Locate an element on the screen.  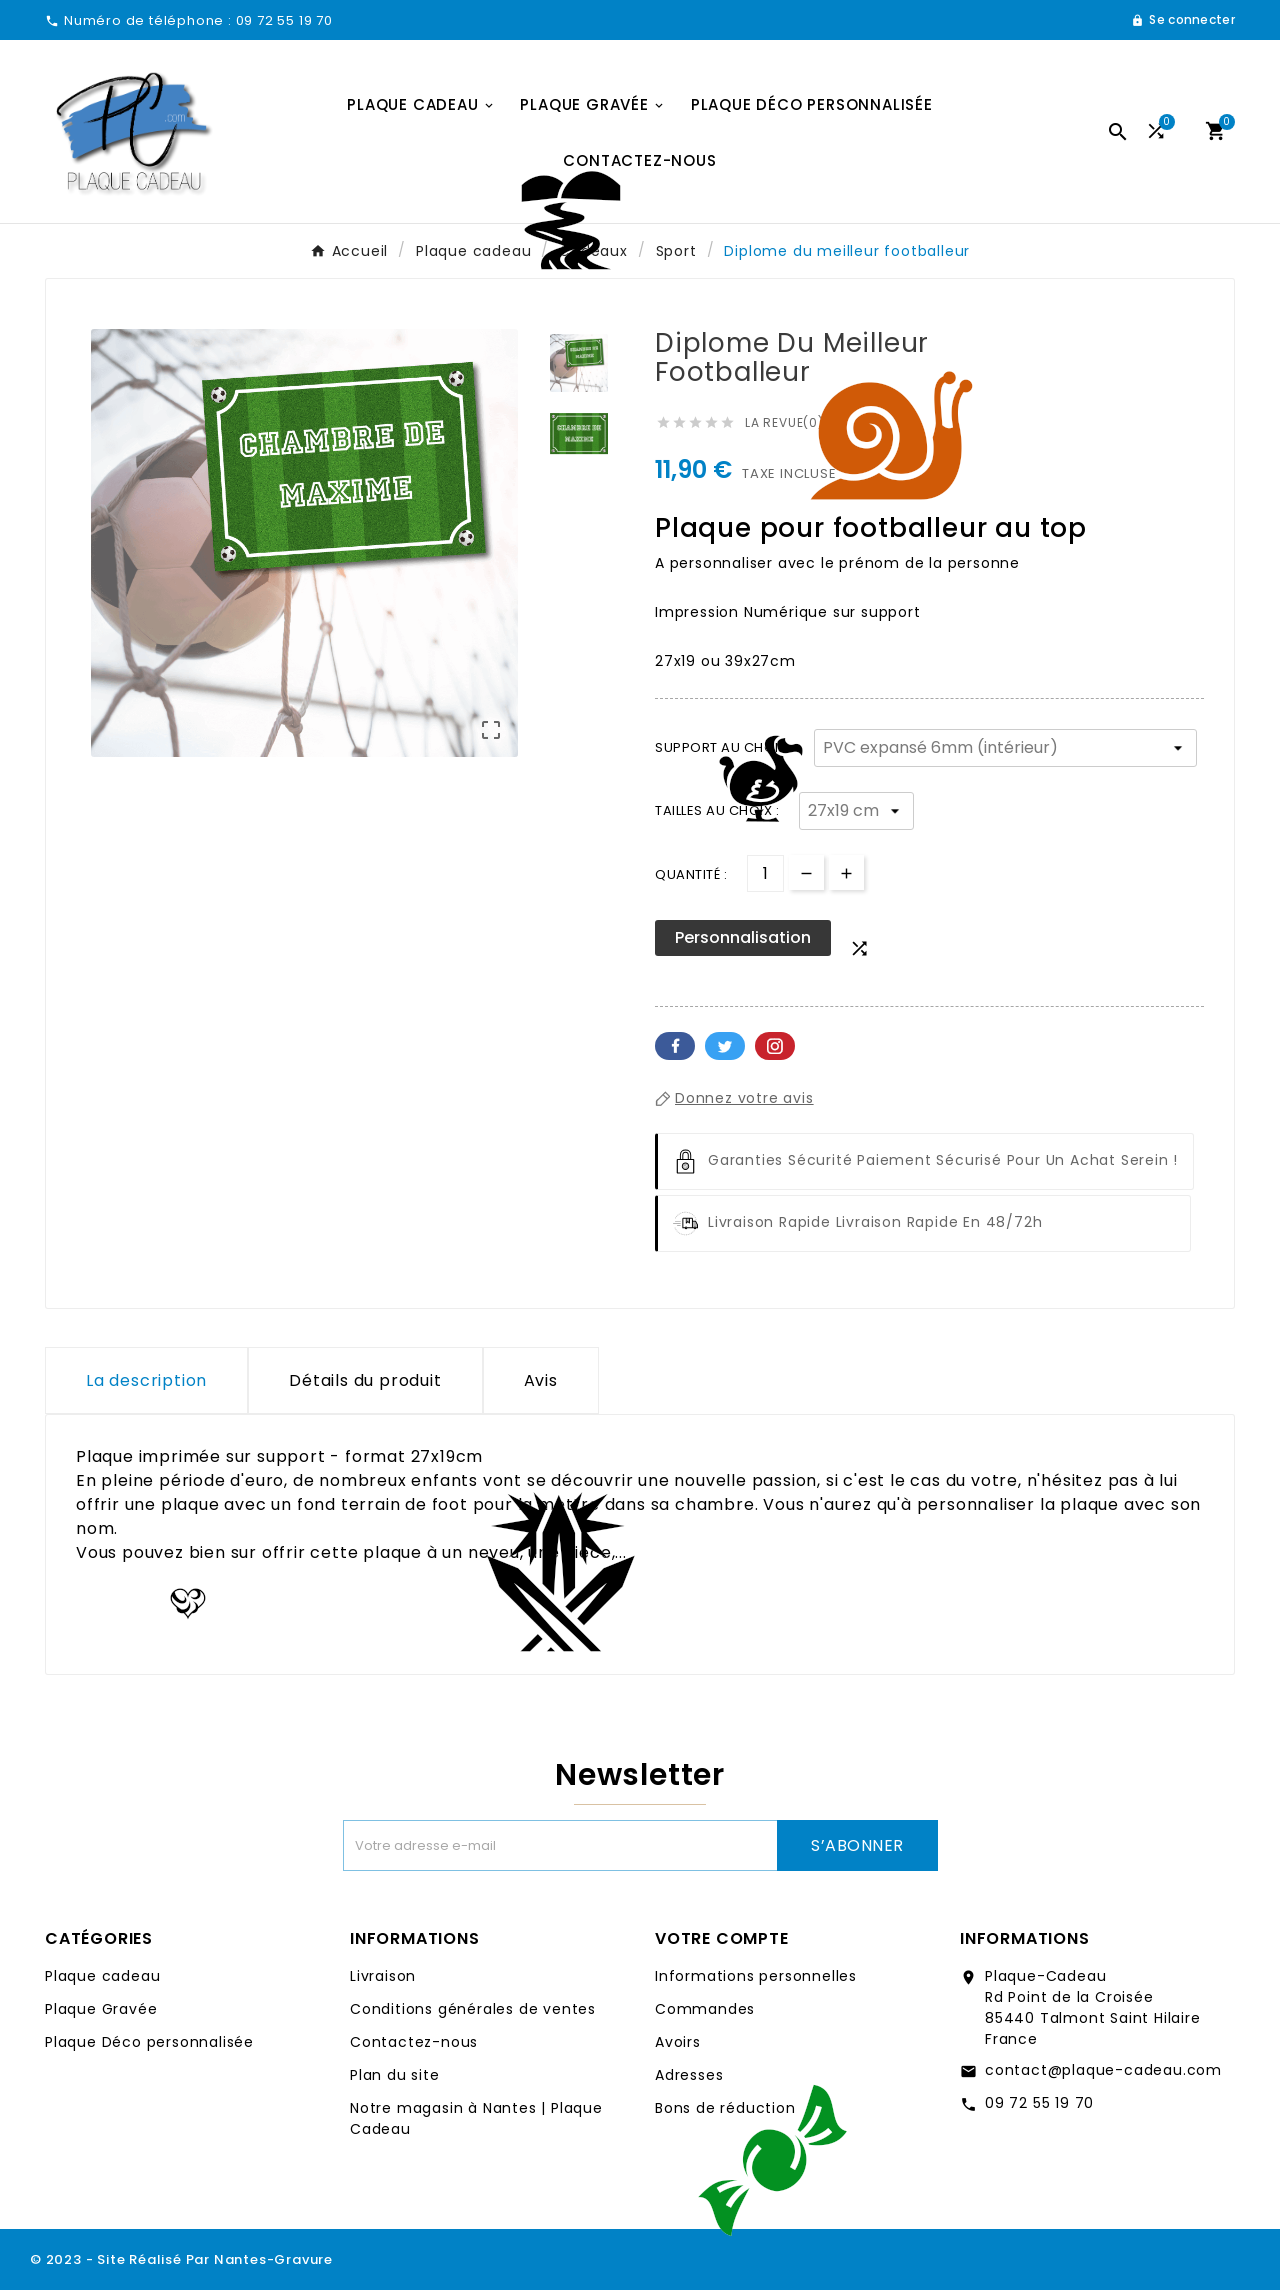
collect a candy or sweet reward in-game is located at coordinates (772, 2161).